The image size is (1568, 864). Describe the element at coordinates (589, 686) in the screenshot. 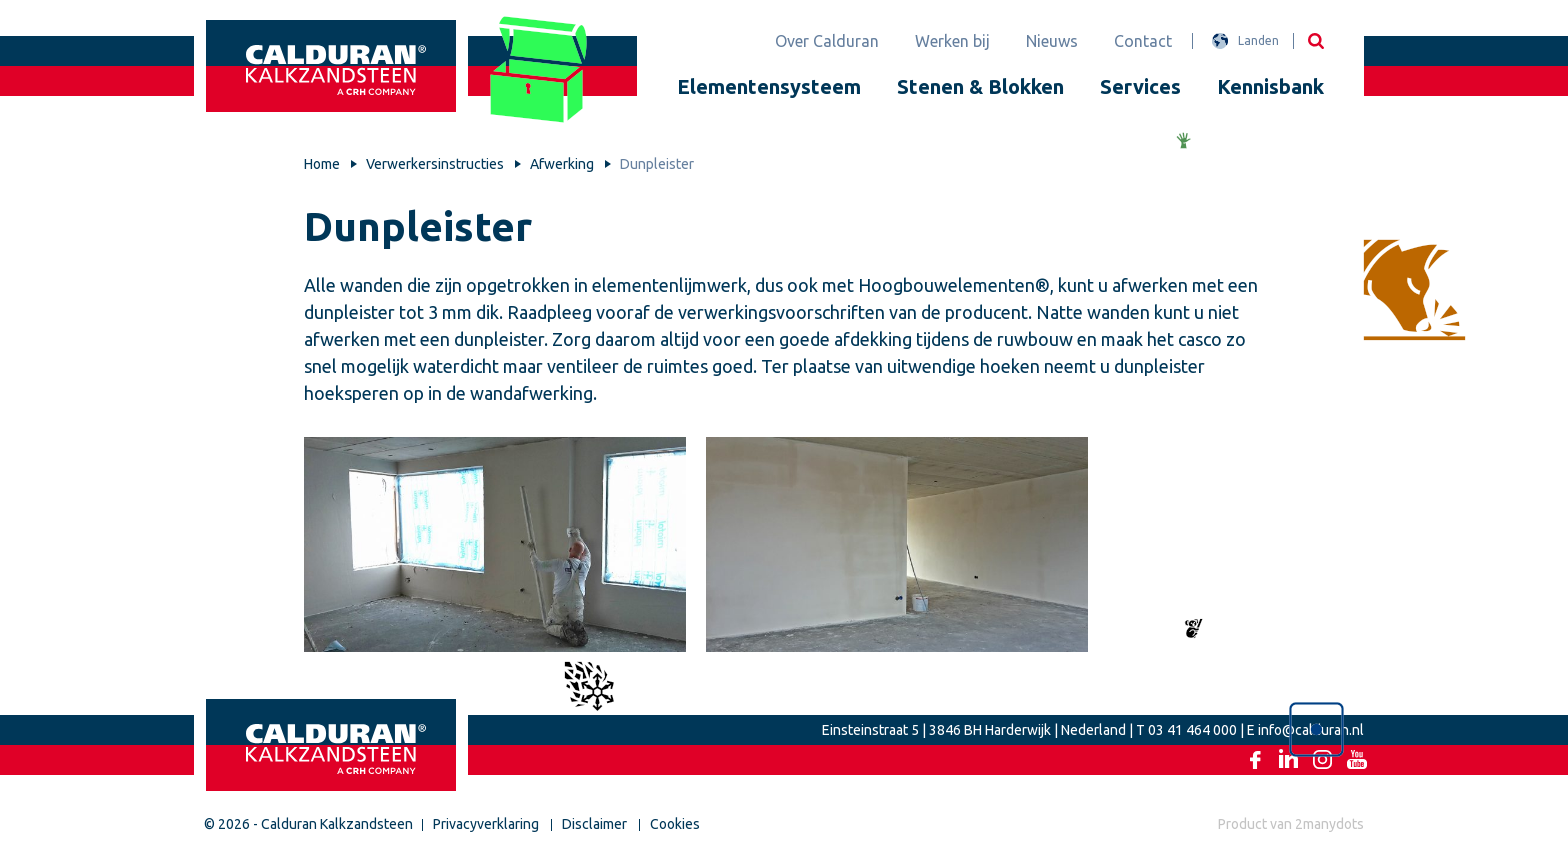

I see `cast ice or frost spell` at that location.